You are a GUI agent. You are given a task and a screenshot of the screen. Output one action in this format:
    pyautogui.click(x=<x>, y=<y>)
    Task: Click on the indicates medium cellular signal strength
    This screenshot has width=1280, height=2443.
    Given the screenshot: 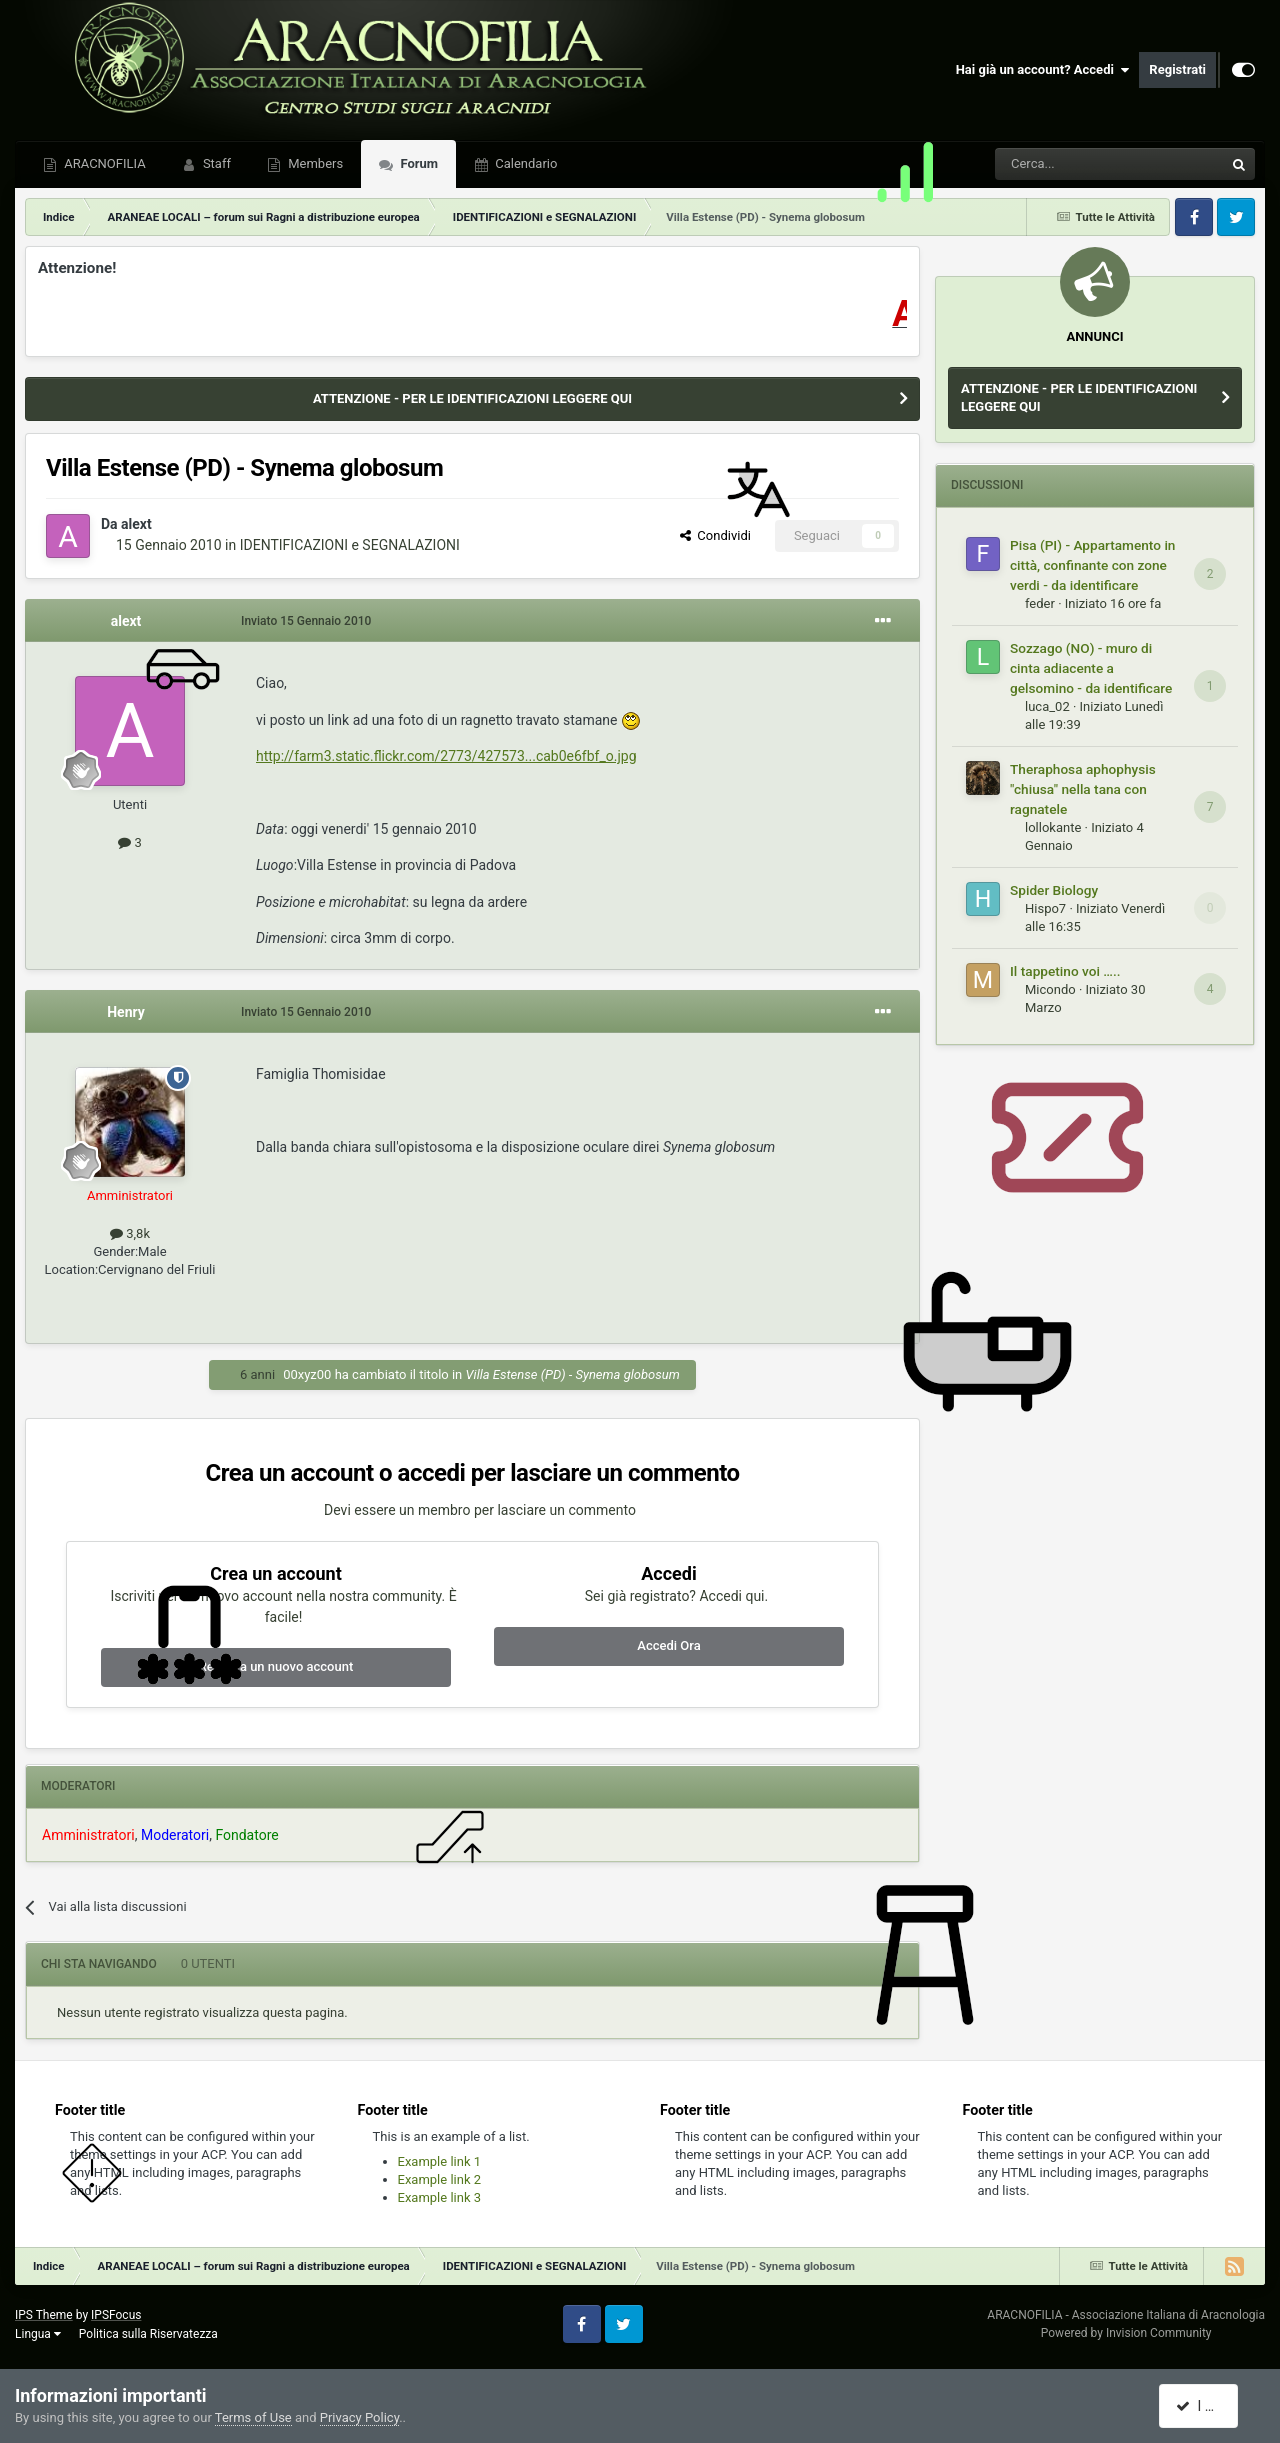 What is the action you would take?
    pyautogui.click(x=933, y=156)
    